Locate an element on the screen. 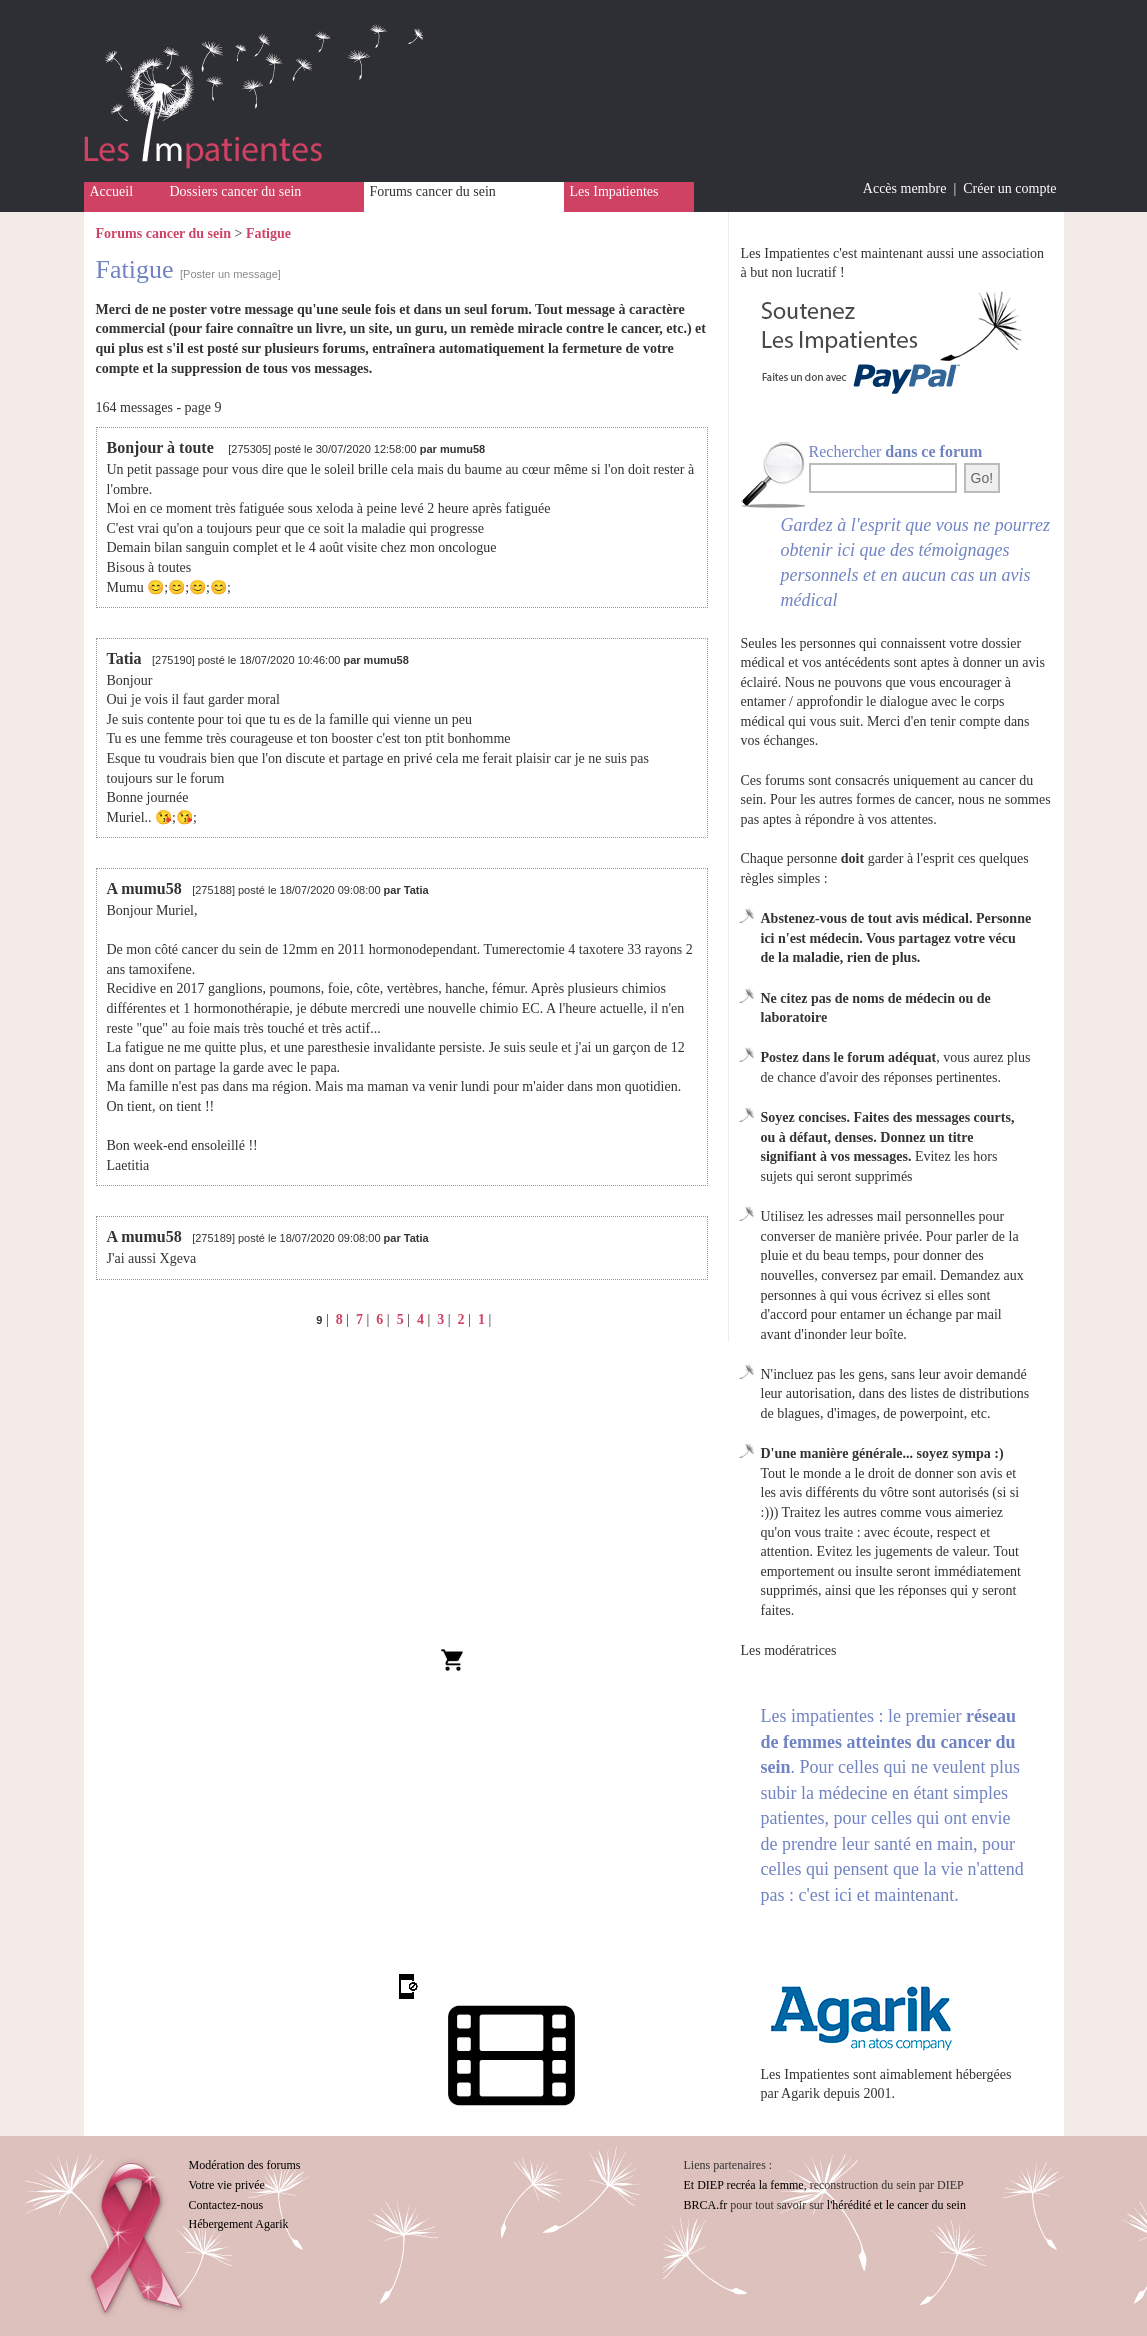  view video or film content is located at coordinates (511, 2055).